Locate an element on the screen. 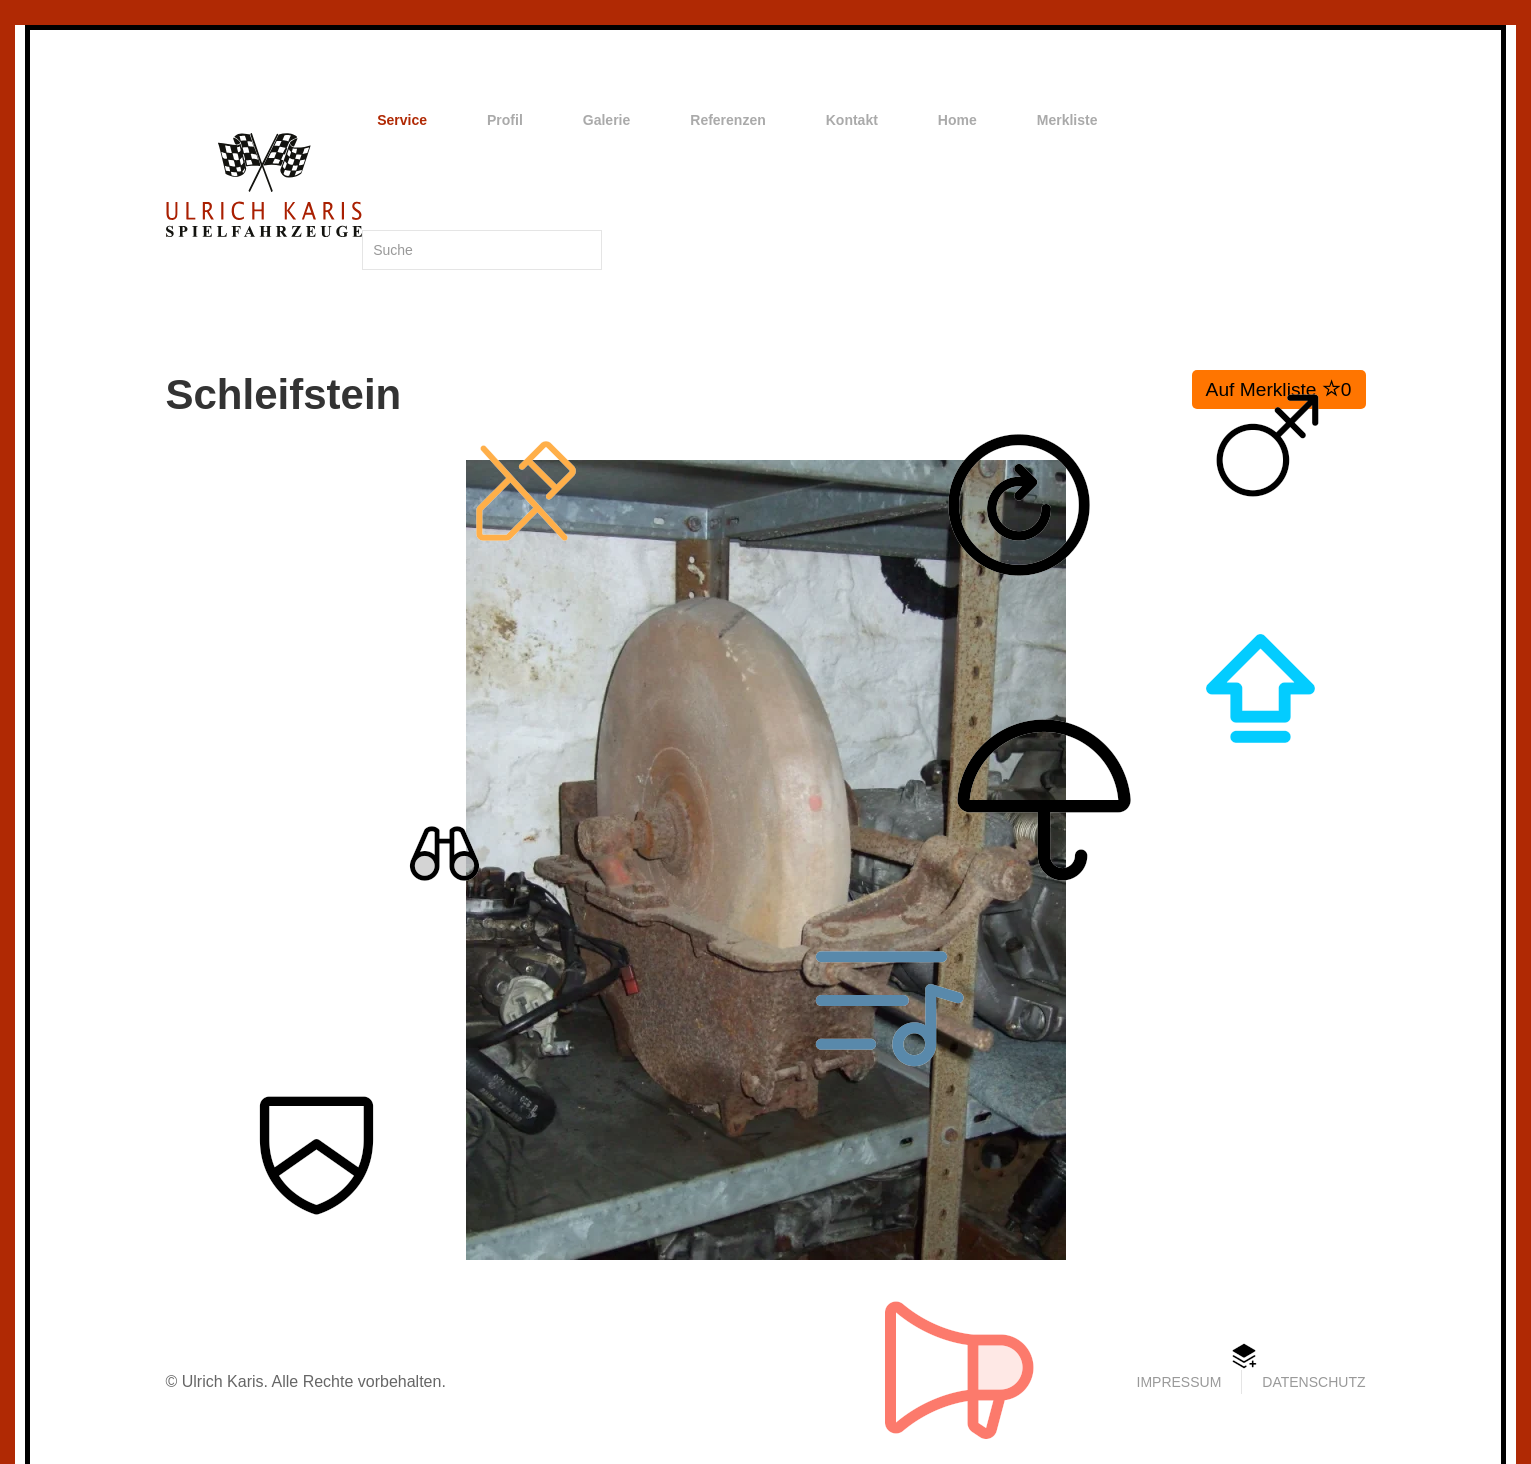 The width and height of the screenshot is (1531, 1464). upload a file or content is located at coordinates (1260, 692).